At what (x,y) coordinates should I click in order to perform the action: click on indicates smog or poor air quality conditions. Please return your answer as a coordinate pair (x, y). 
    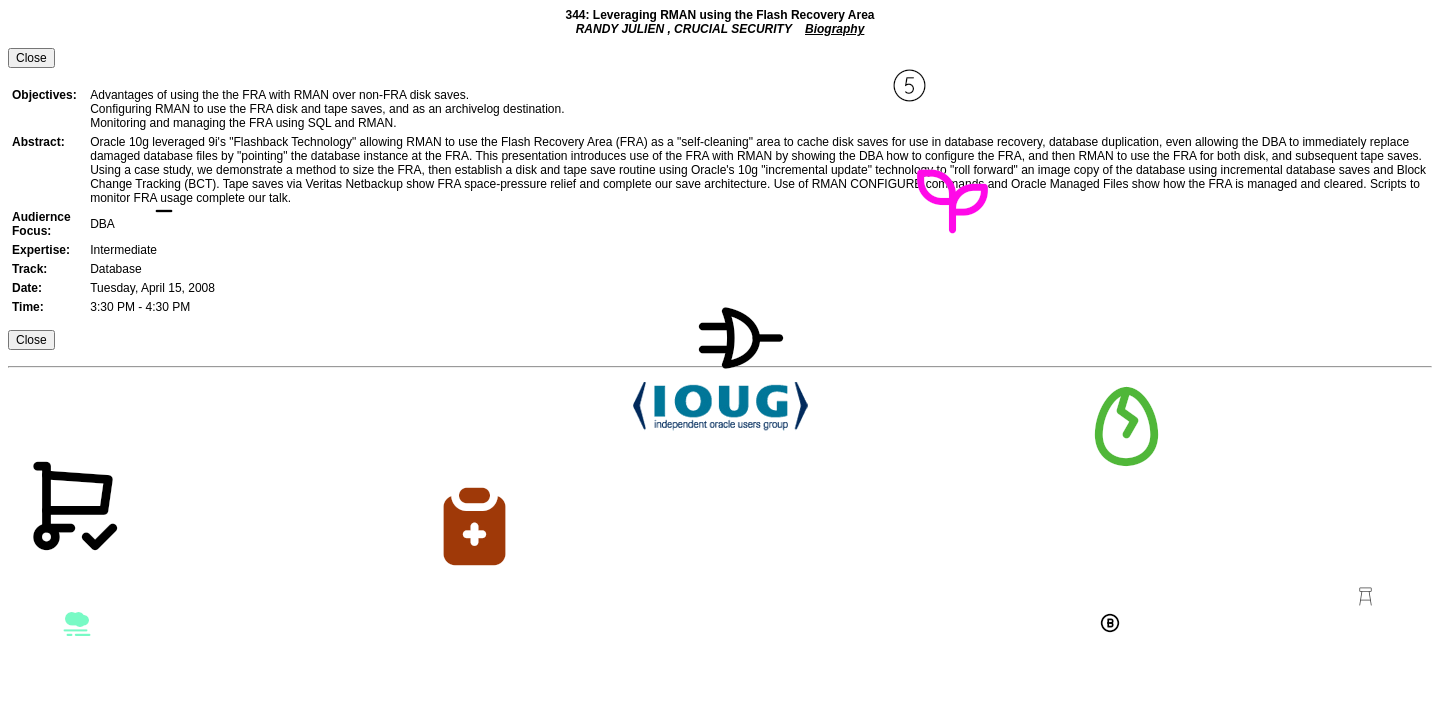
    Looking at the image, I should click on (77, 624).